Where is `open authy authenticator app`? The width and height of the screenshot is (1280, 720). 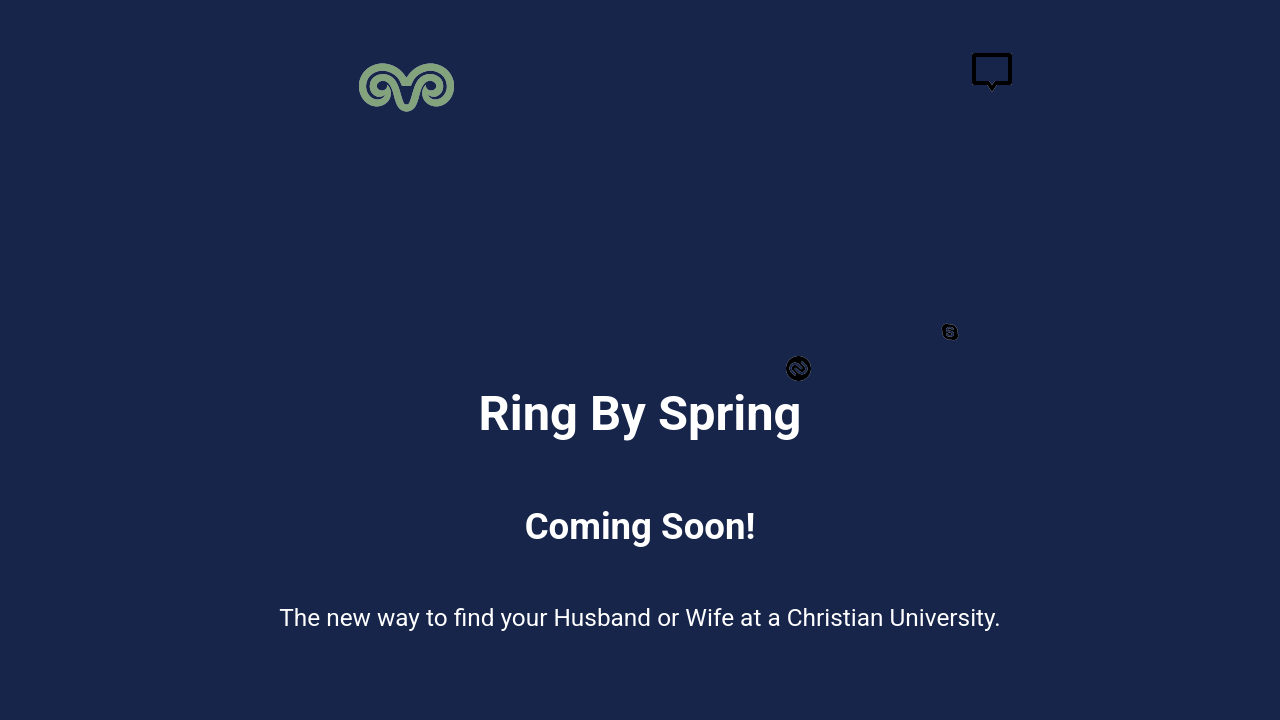
open authy authenticator app is located at coordinates (798, 368).